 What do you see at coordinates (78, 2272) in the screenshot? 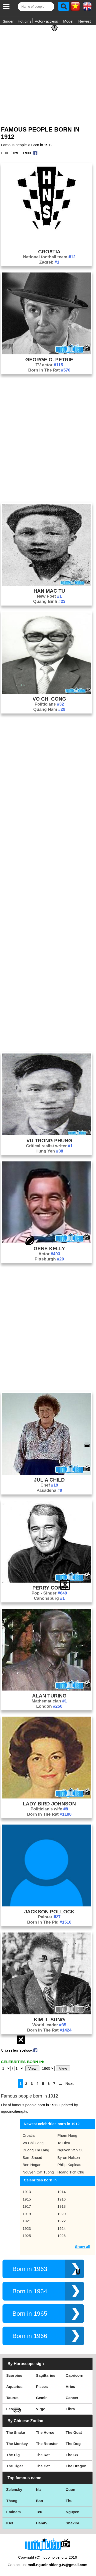
I see `indicates an item starting with the letter u` at bounding box center [78, 2272].